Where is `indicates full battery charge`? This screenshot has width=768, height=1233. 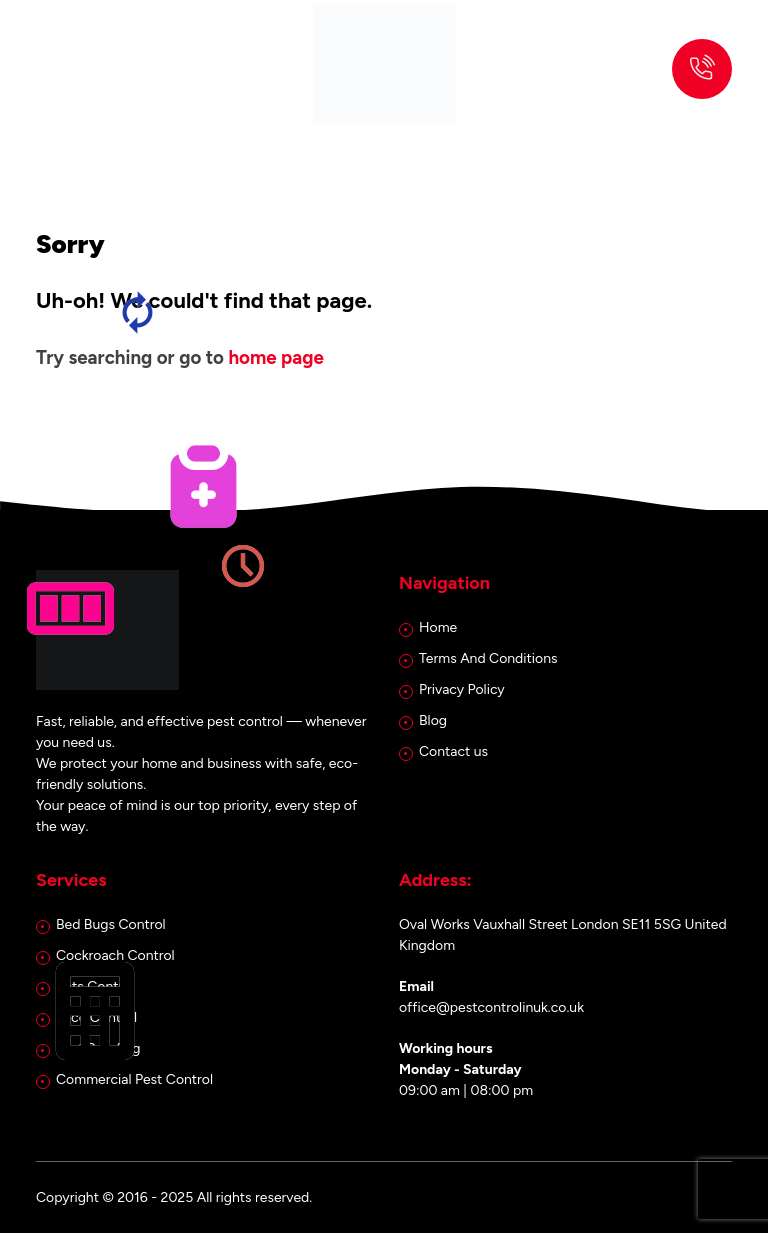 indicates full battery charge is located at coordinates (70, 608).